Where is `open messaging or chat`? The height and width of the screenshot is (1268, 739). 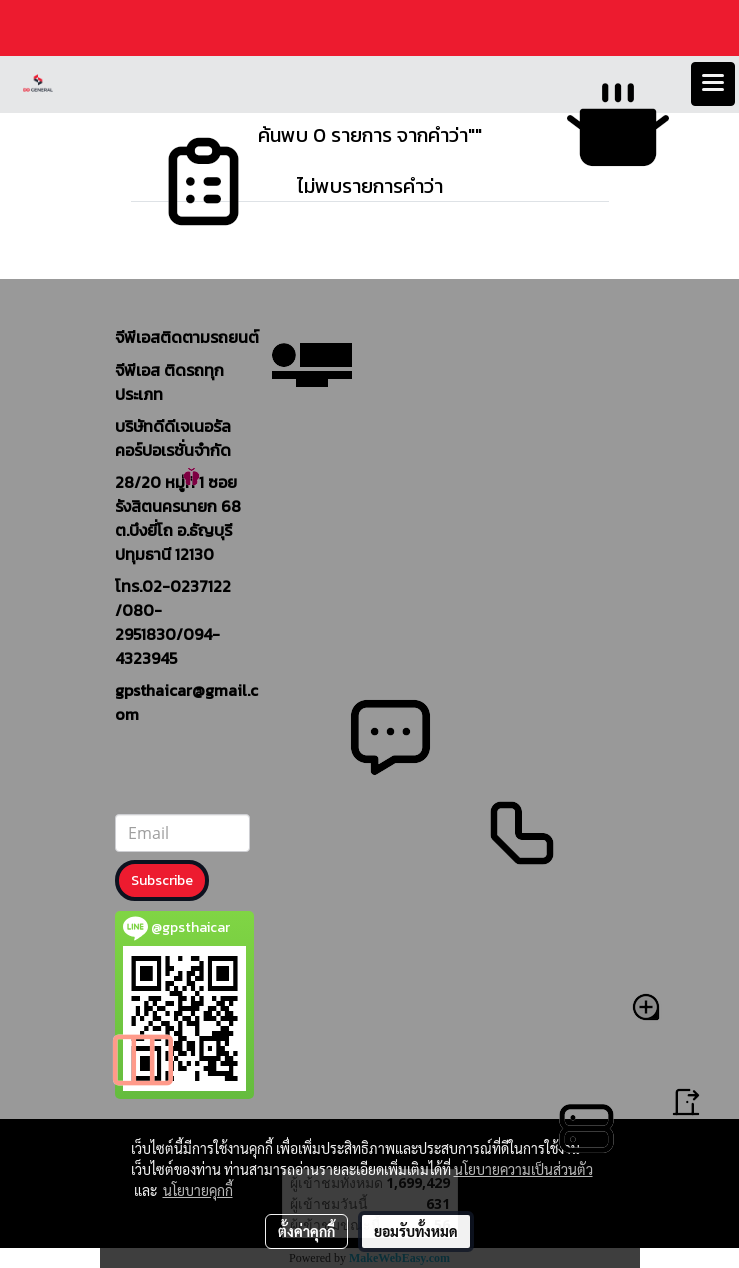 open messaging or chat is located at coordinates (390, 735).